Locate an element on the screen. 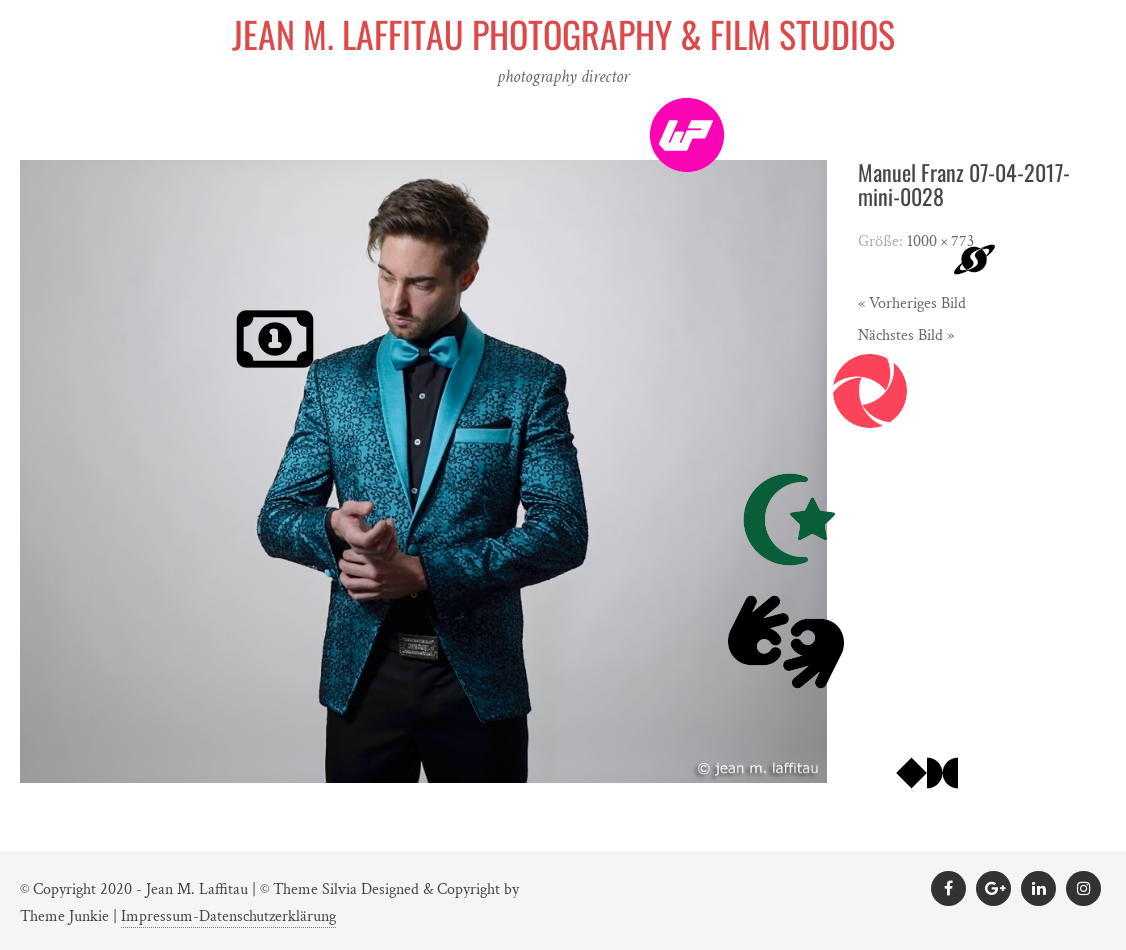 The image size is (1126, 950). rendact brand logo is located at coordinates (687, 135).